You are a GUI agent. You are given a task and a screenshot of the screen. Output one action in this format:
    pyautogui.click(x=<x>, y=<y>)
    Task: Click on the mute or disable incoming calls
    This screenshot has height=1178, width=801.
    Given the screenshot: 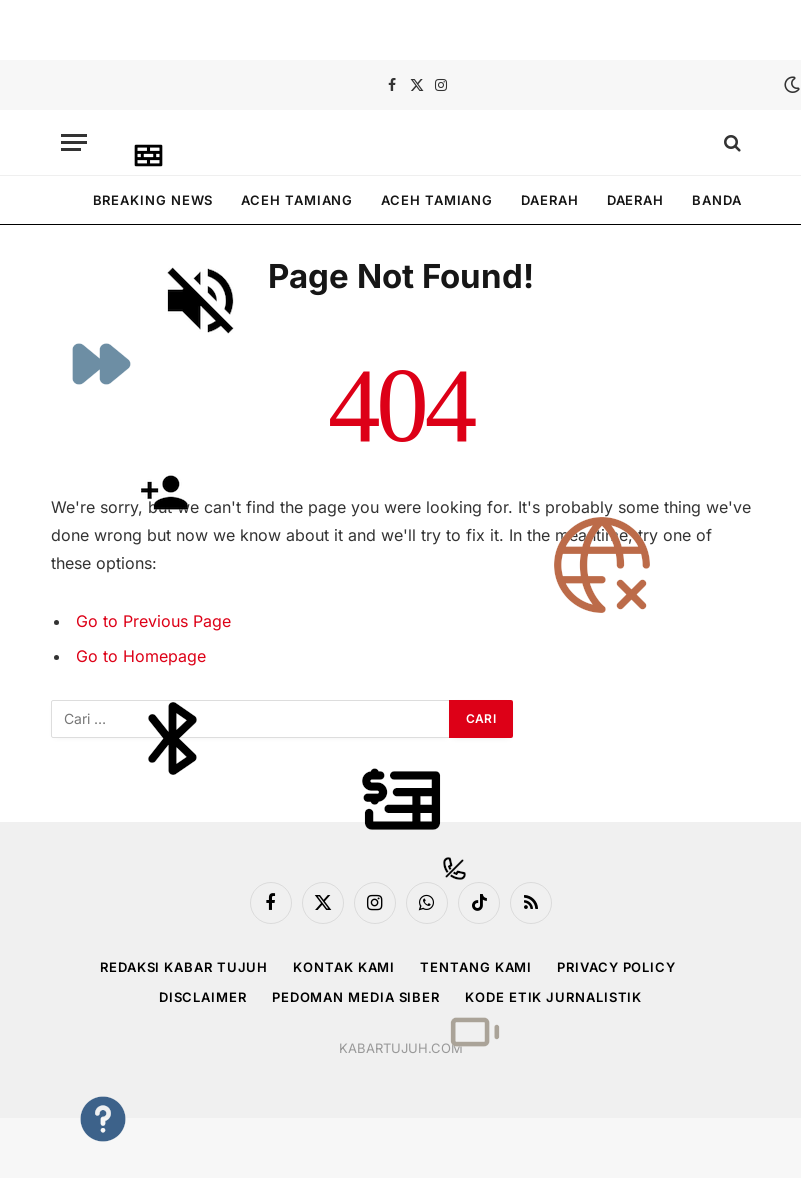 What is the action you would take?
    pyautogui.click(x=454, y=868)
    